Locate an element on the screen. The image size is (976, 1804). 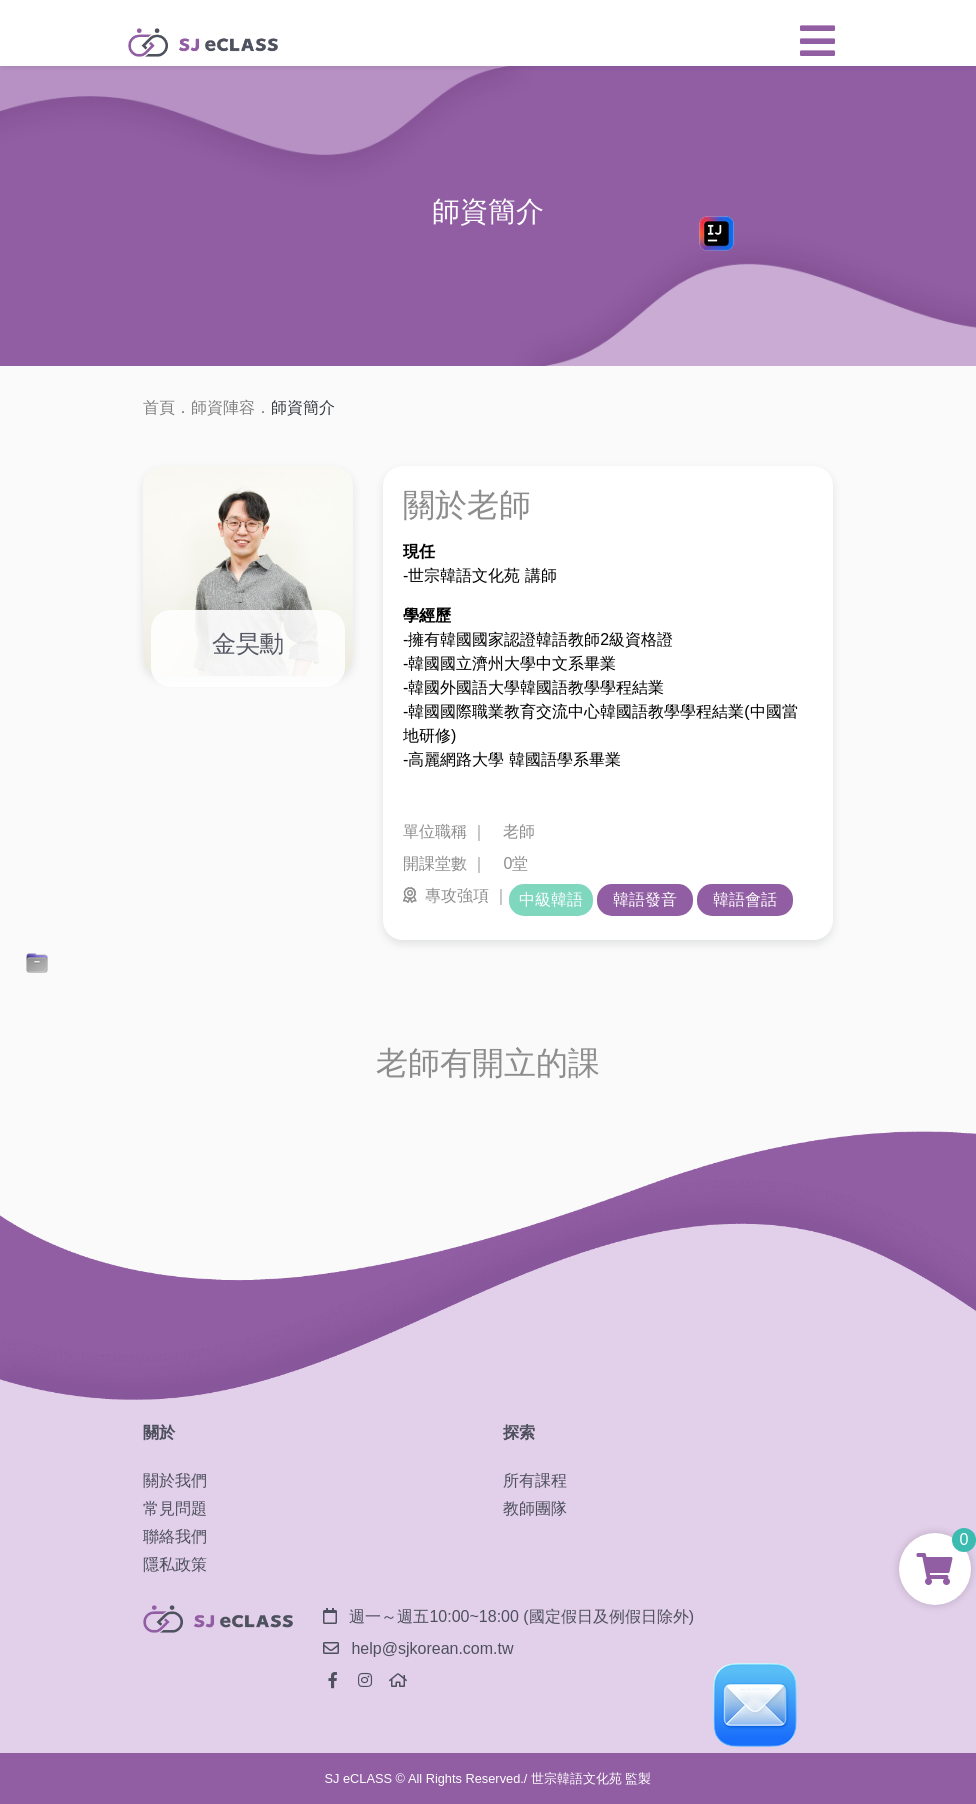
open IntelliJ IDEA development environment is located at coordinates (716, 233).